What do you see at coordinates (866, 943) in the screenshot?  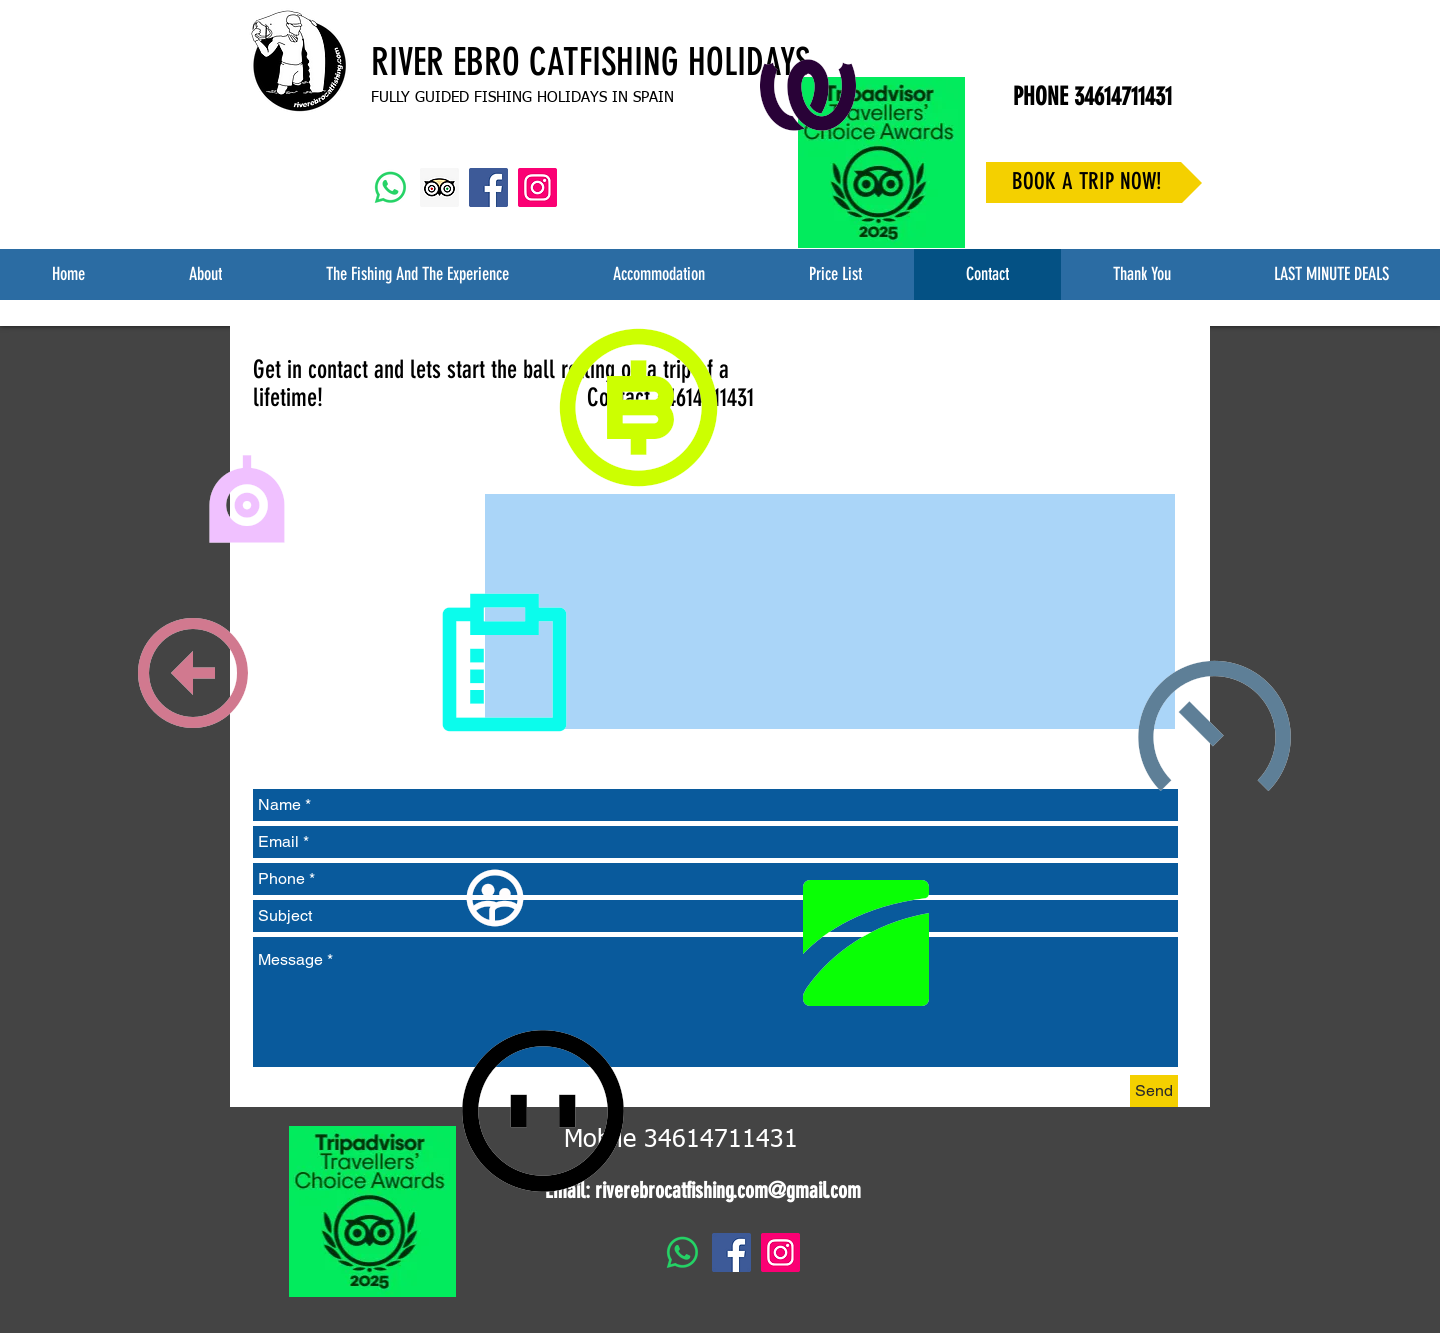 I see `devexpress brand logo` at bounding box center [866, 943].